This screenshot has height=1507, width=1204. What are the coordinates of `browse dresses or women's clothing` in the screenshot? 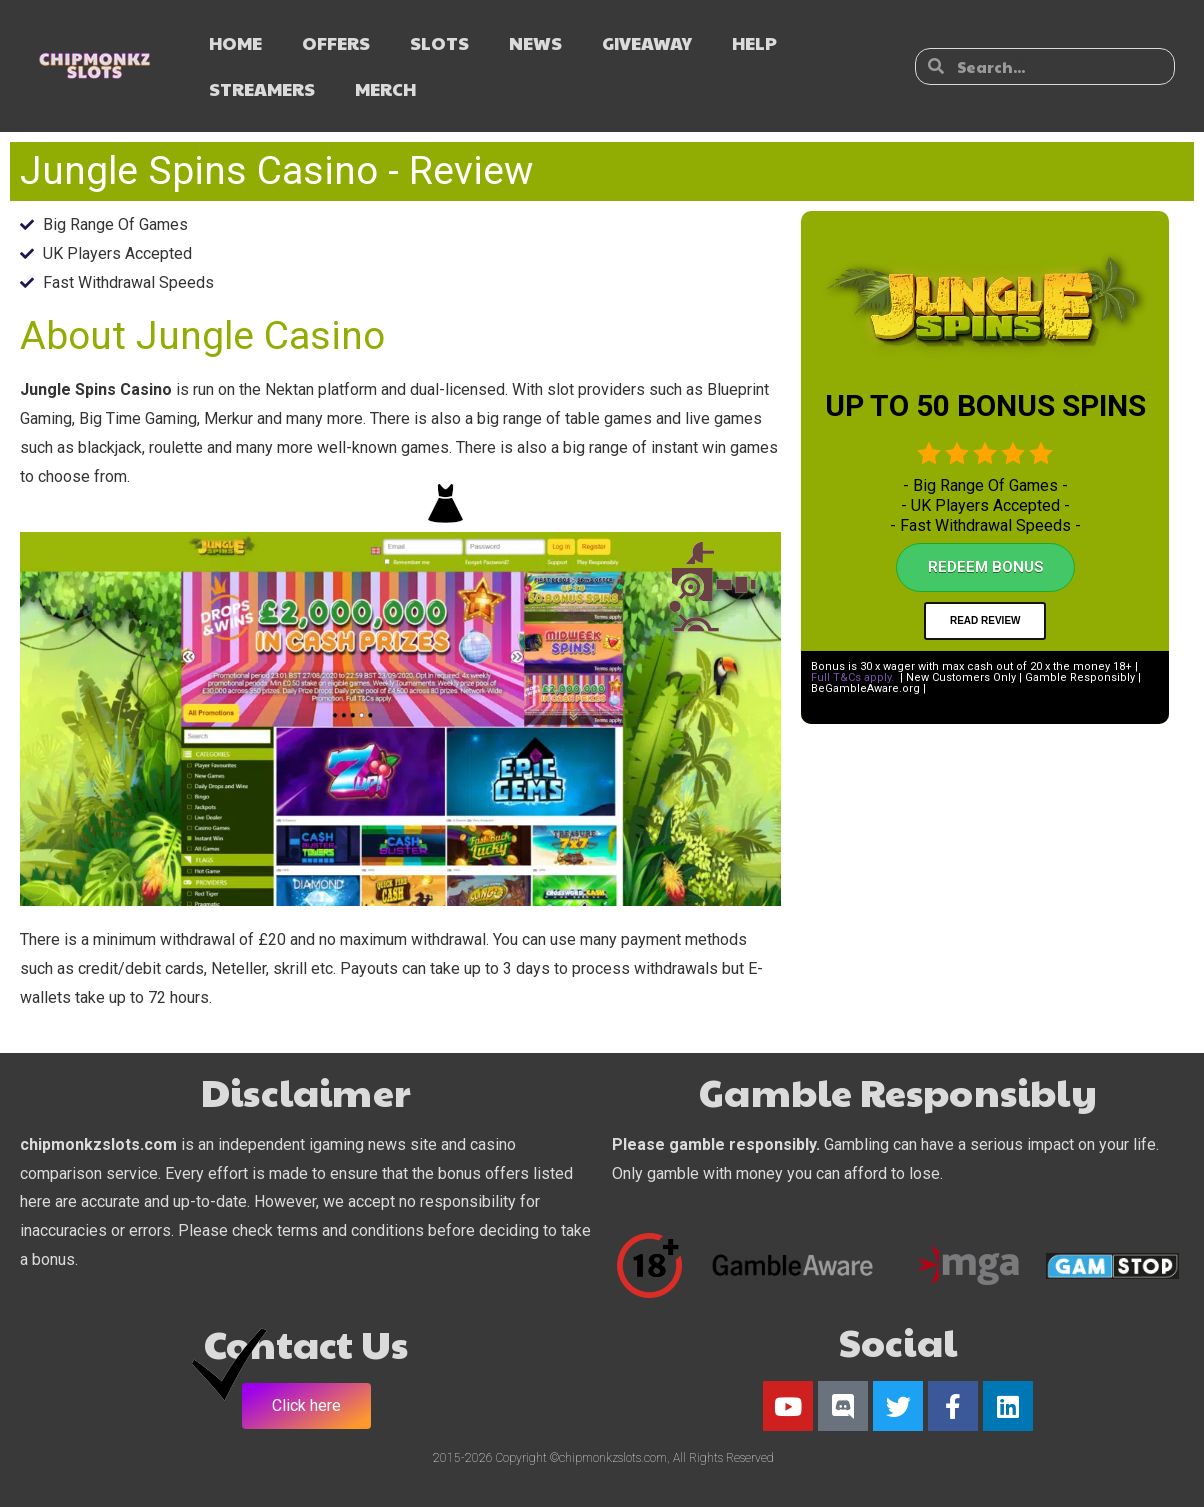 It's located at (445, 502).